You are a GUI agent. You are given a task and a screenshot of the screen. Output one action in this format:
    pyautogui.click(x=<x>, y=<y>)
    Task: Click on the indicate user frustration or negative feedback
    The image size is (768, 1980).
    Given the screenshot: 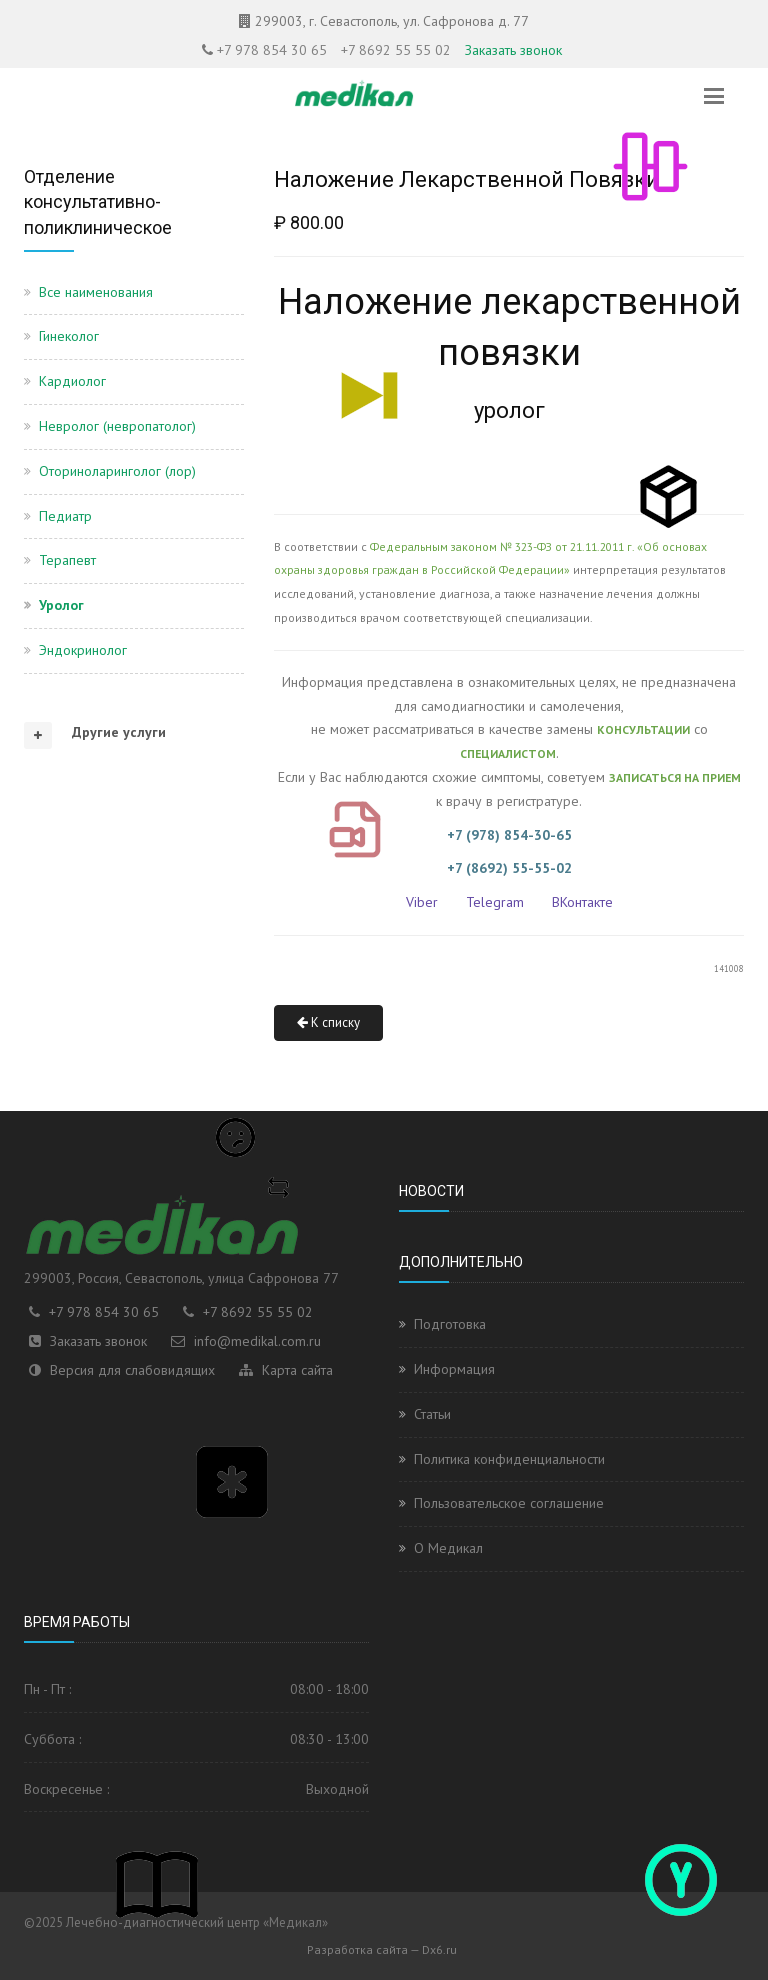 What is the action you would take?
    pyautogui.click(x=235, y=1137)
    